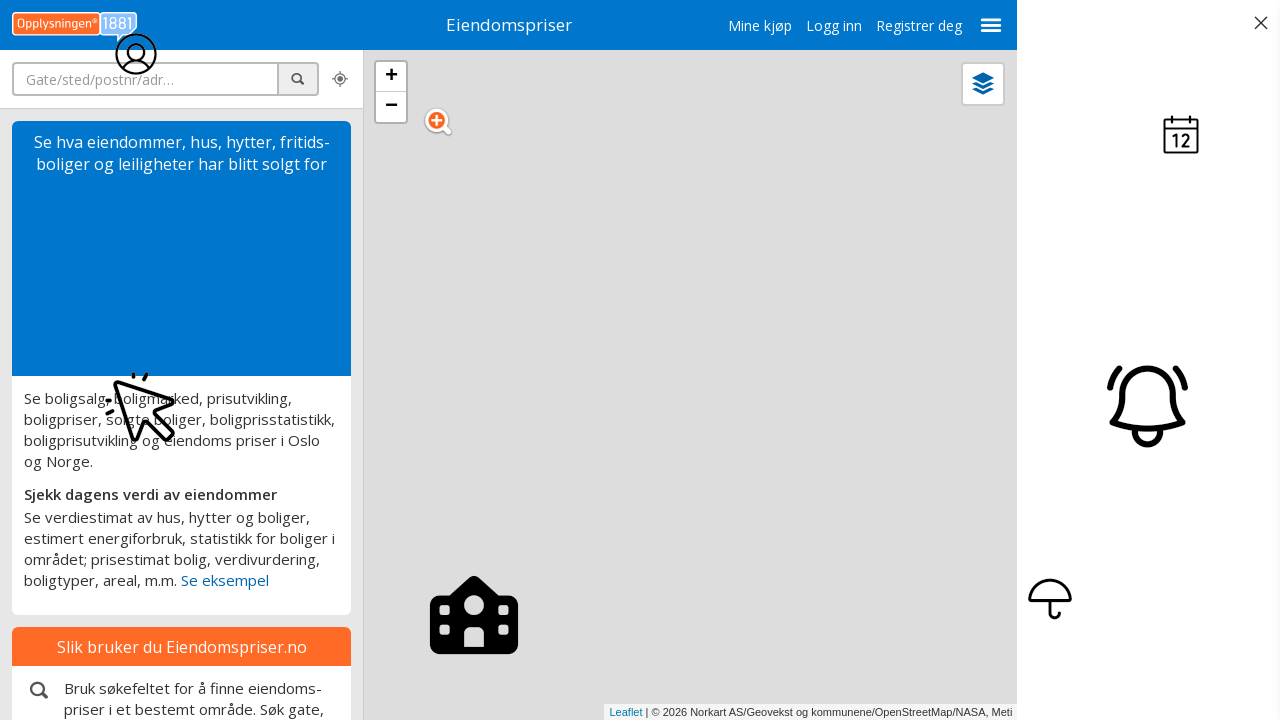 The height and width of the screenshot is (720, 1280). I want to click on access school or education-related features, so click(474, 615).